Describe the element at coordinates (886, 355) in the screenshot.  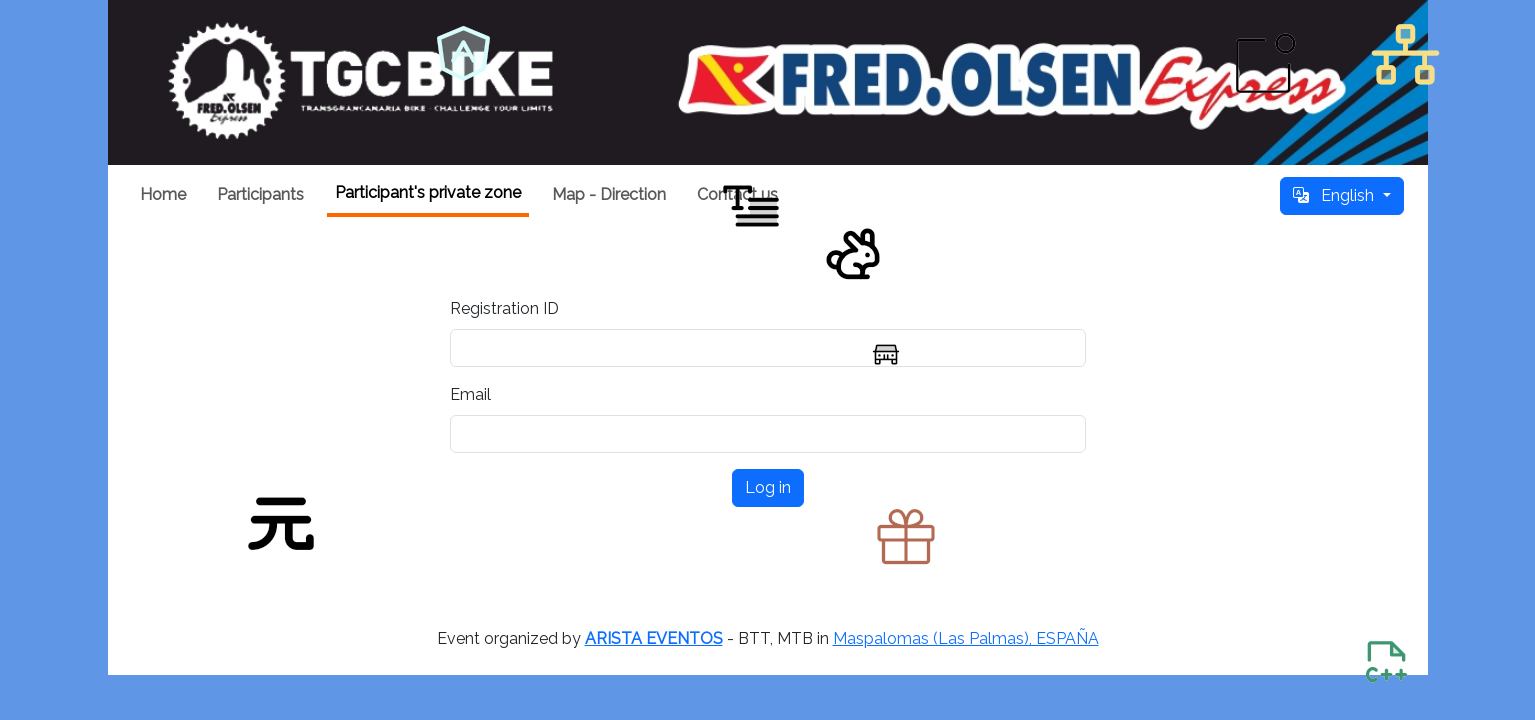
I see `select off-road or adventure vehicle type` at that location.